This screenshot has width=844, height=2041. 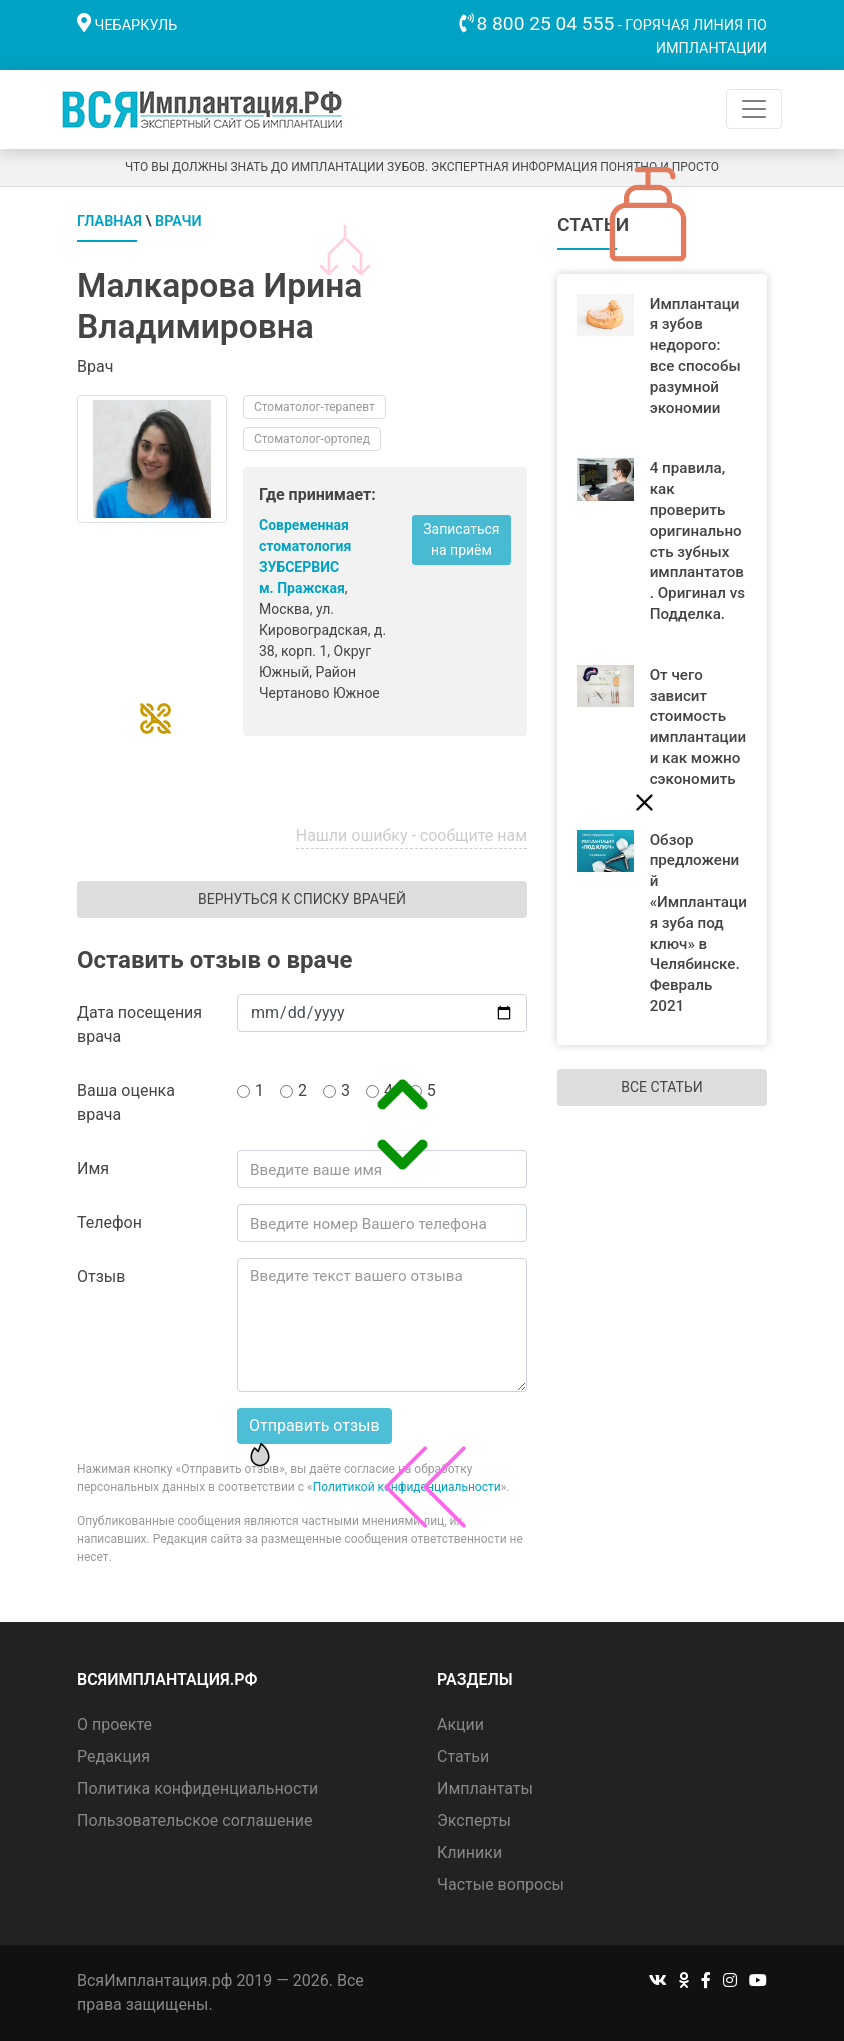 What do you see at coordinates (644, 802) in the screenshot?
I see `close the current window or dialog` at bounding box center [644, 802].